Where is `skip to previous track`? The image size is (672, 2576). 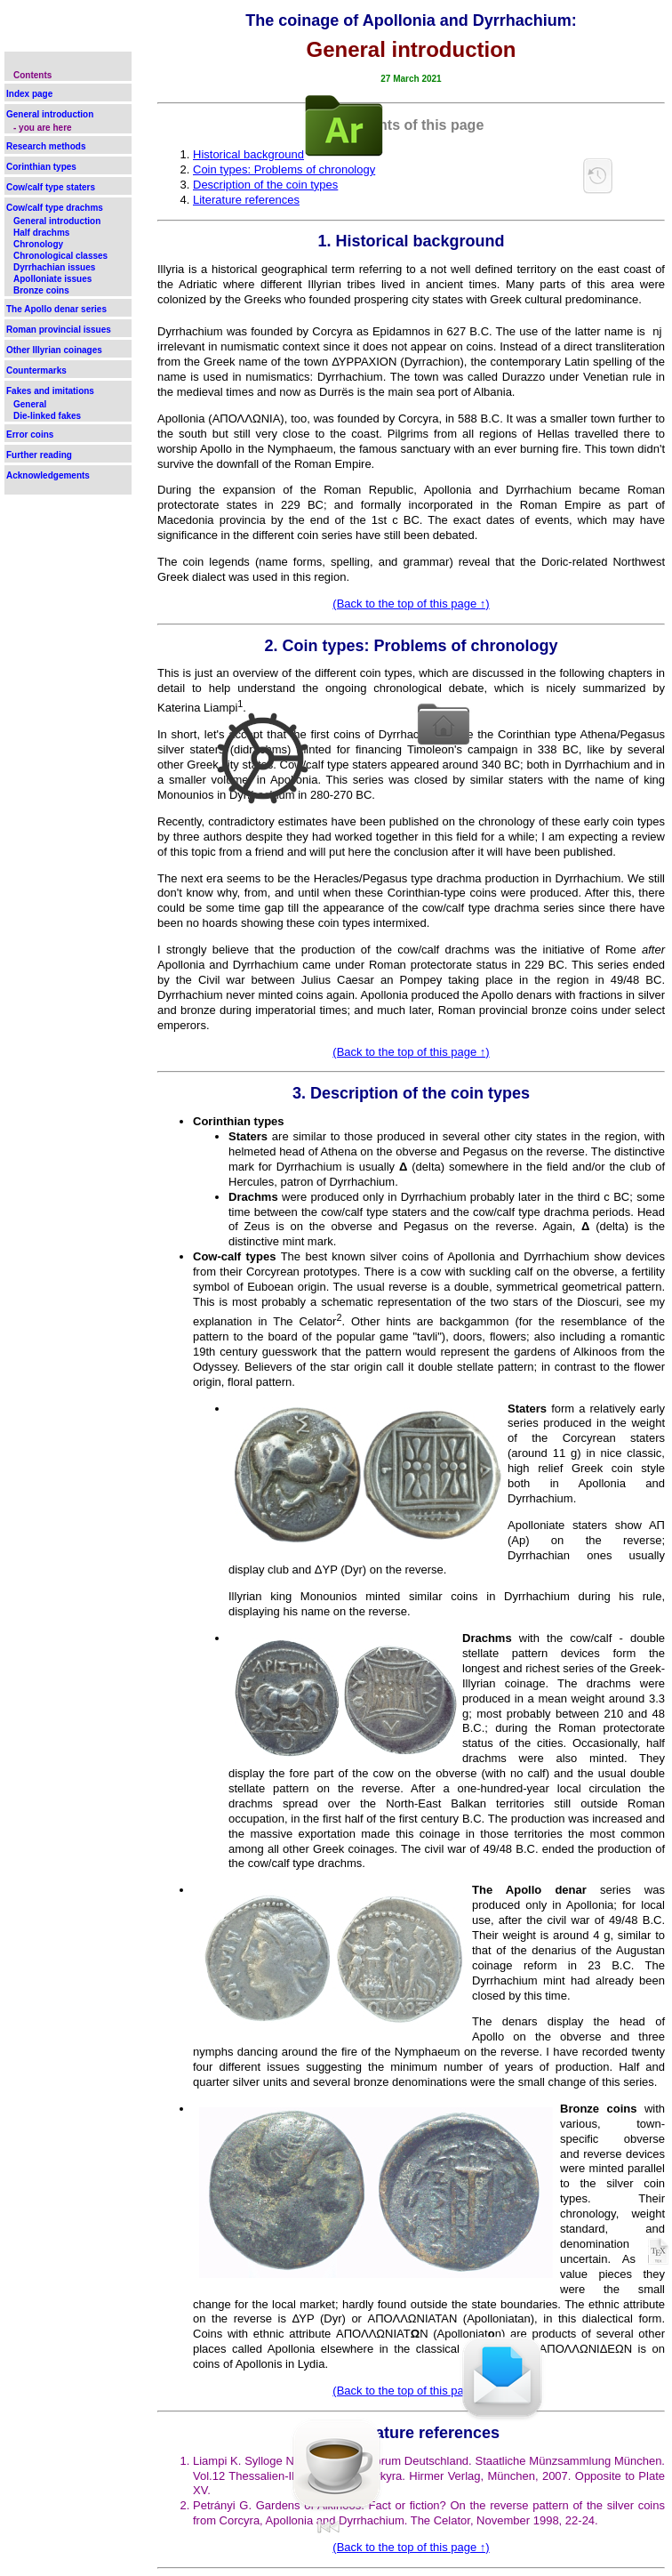 skip to previous track is located at coordinates (328, 2526).